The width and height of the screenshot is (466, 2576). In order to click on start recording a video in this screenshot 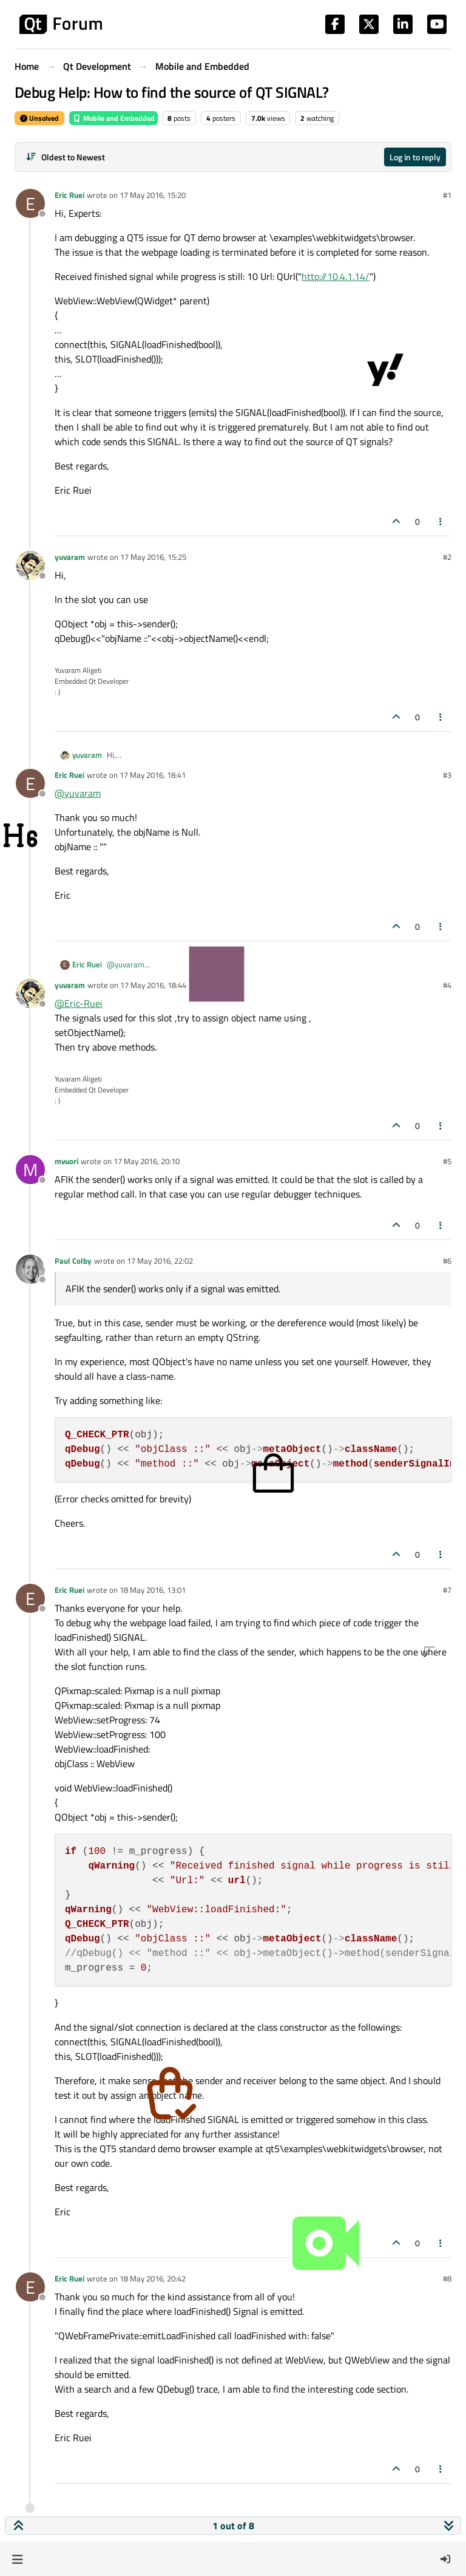, I will do `click(326, 2243)`.